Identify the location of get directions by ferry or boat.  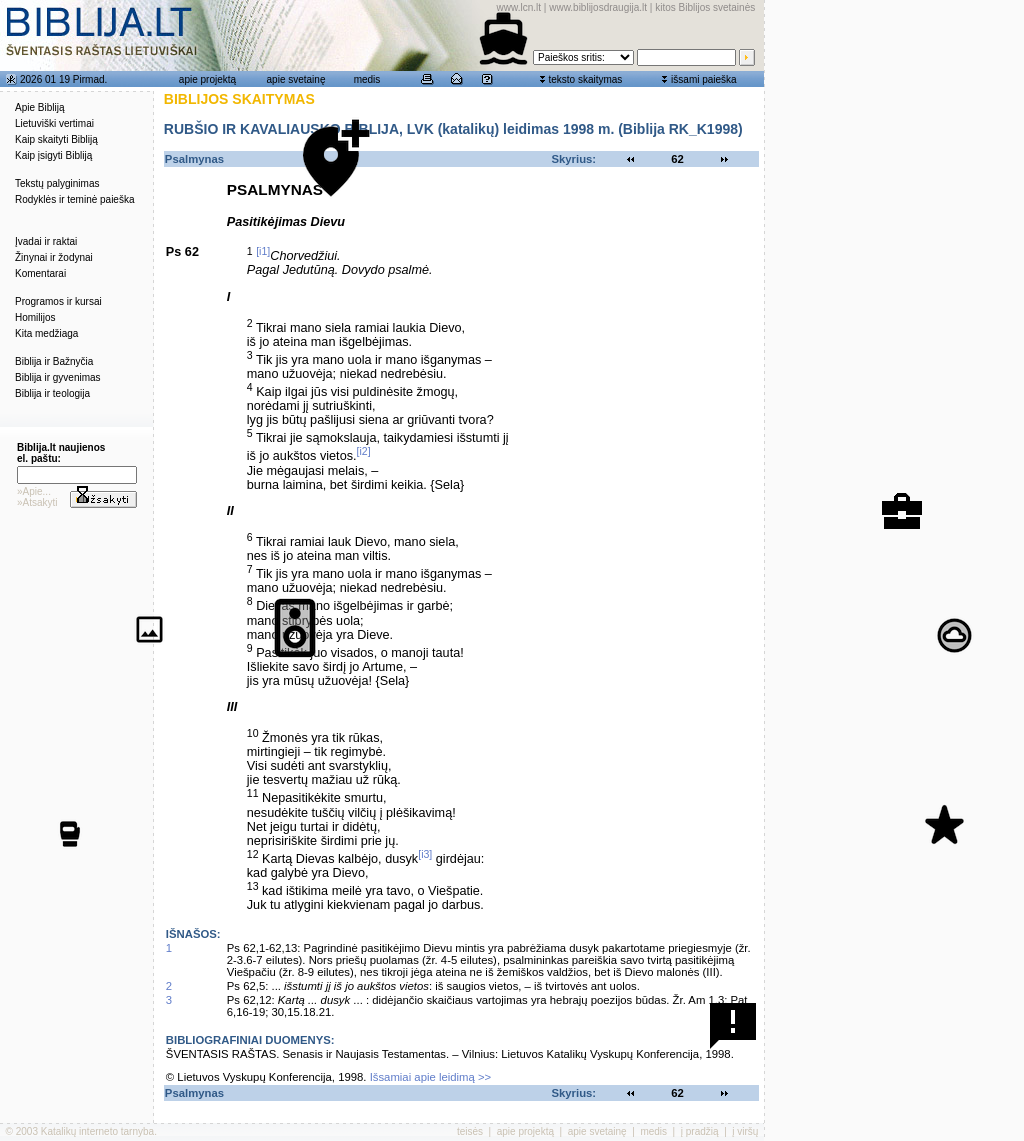
(503, 38).